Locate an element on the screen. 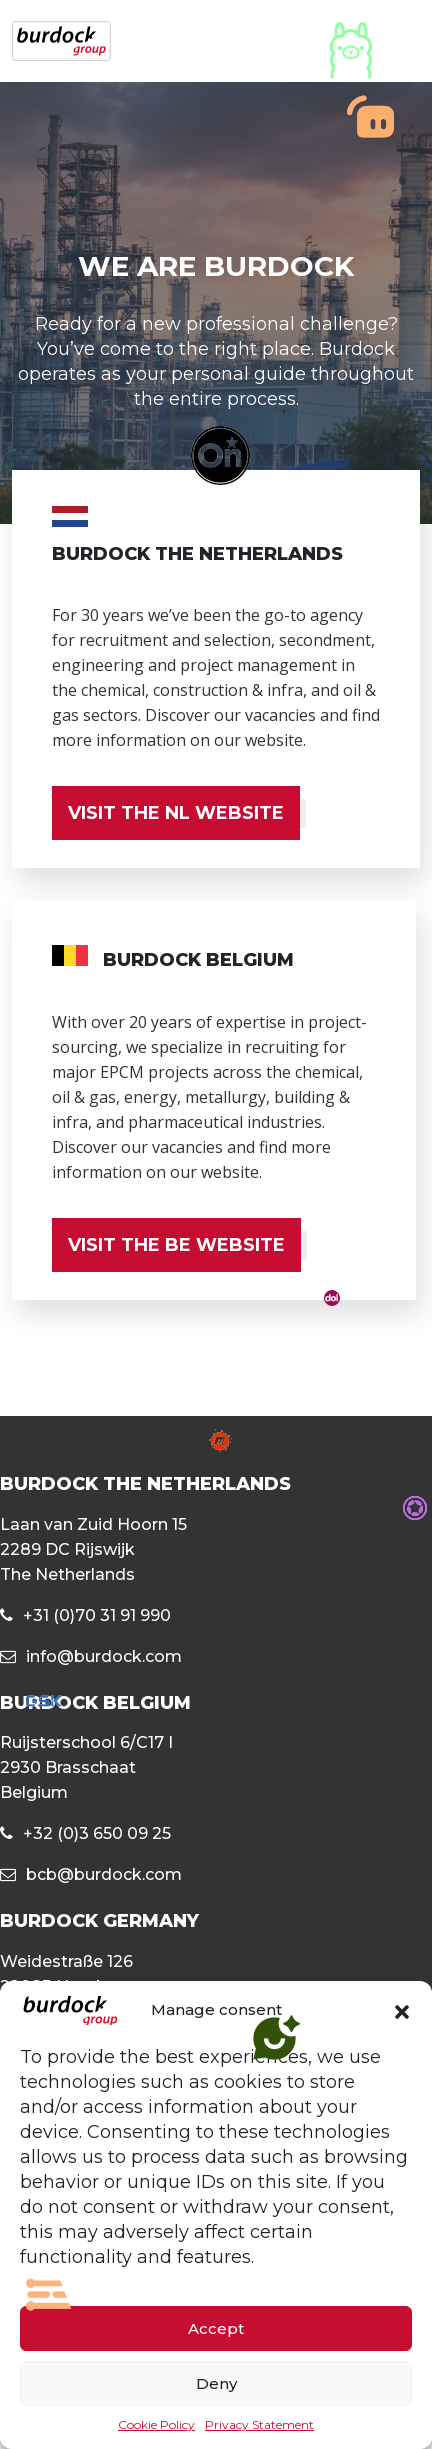 Image resolution: width=432 pixels, height=2449 pixels. open streamlabs streaming software is located at coordinates (370, 116).